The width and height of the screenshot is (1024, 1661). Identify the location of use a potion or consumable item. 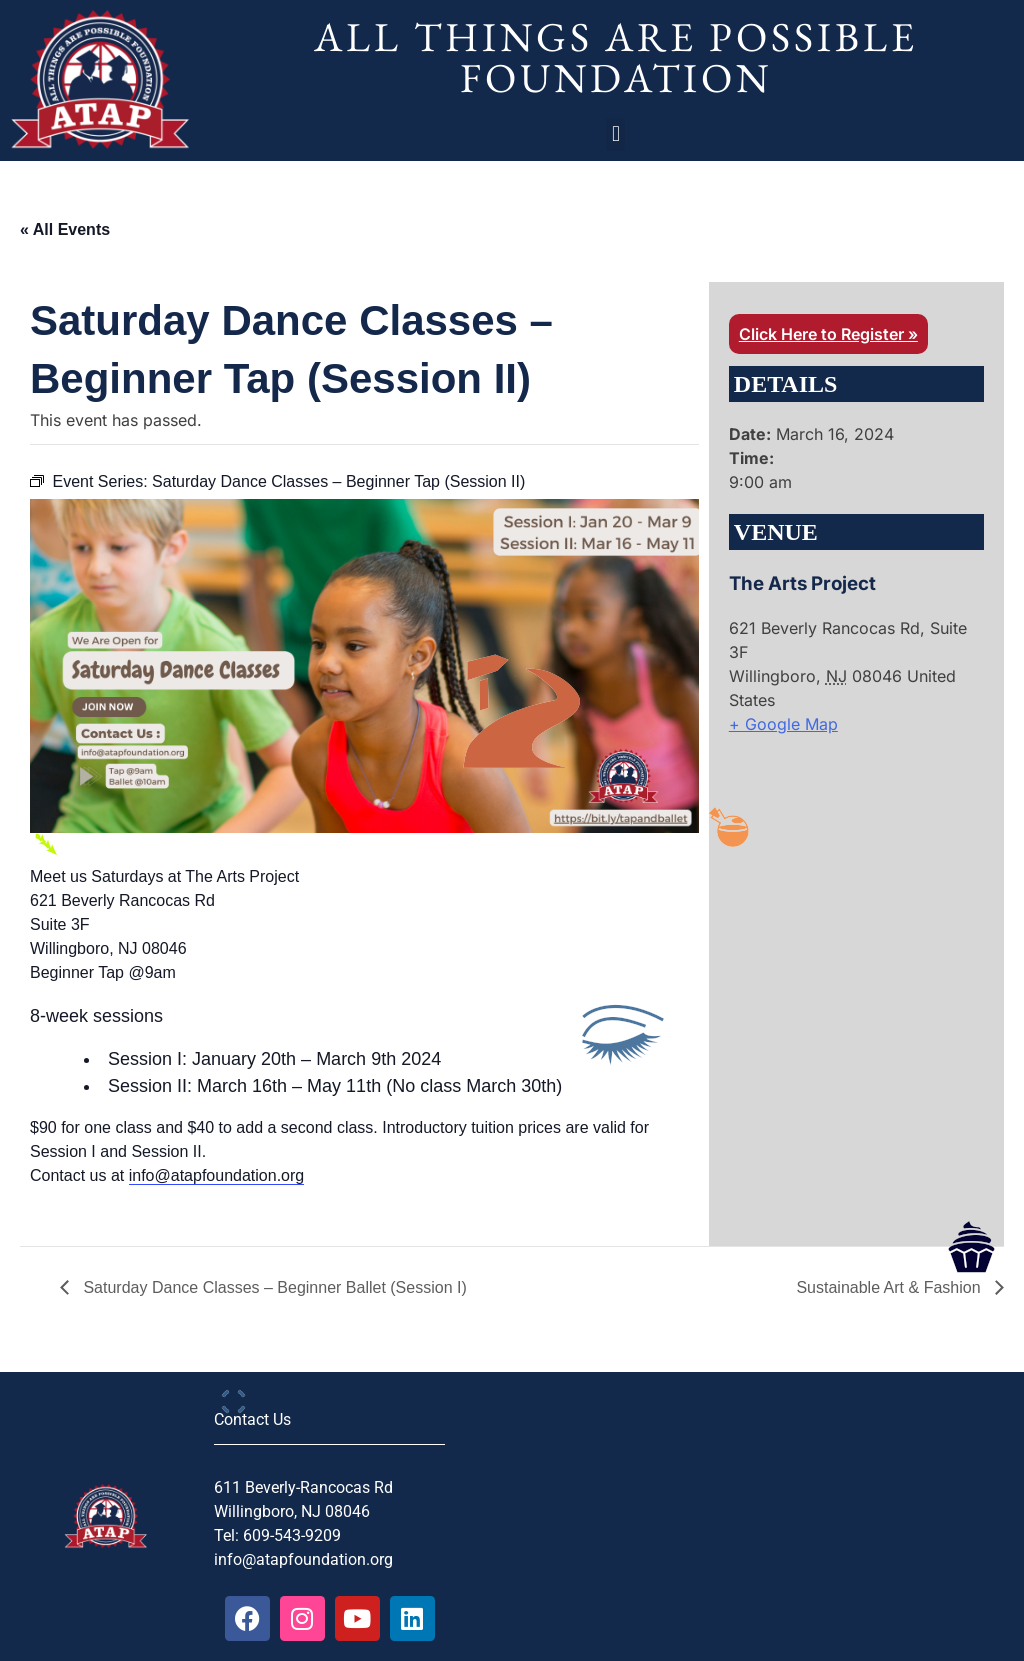
(729, 827).